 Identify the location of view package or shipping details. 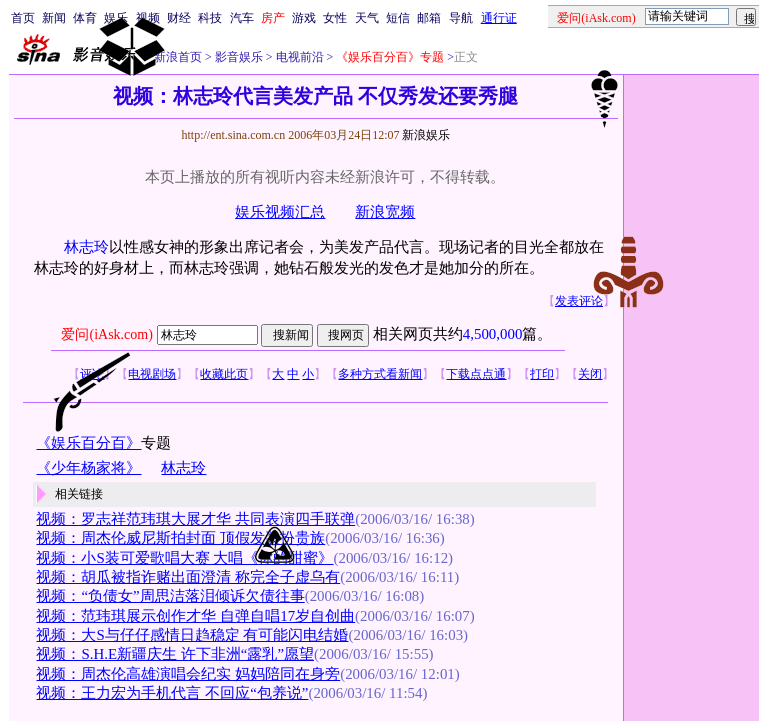
(132, 47).